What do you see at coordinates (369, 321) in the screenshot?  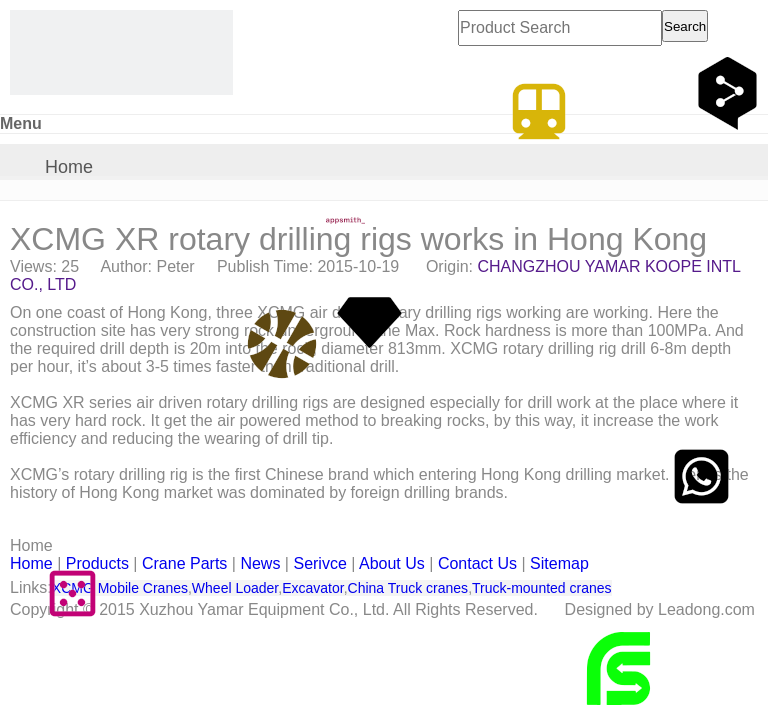 I see `indicates VIP or premium membership status` at bounding box center [369, 321].